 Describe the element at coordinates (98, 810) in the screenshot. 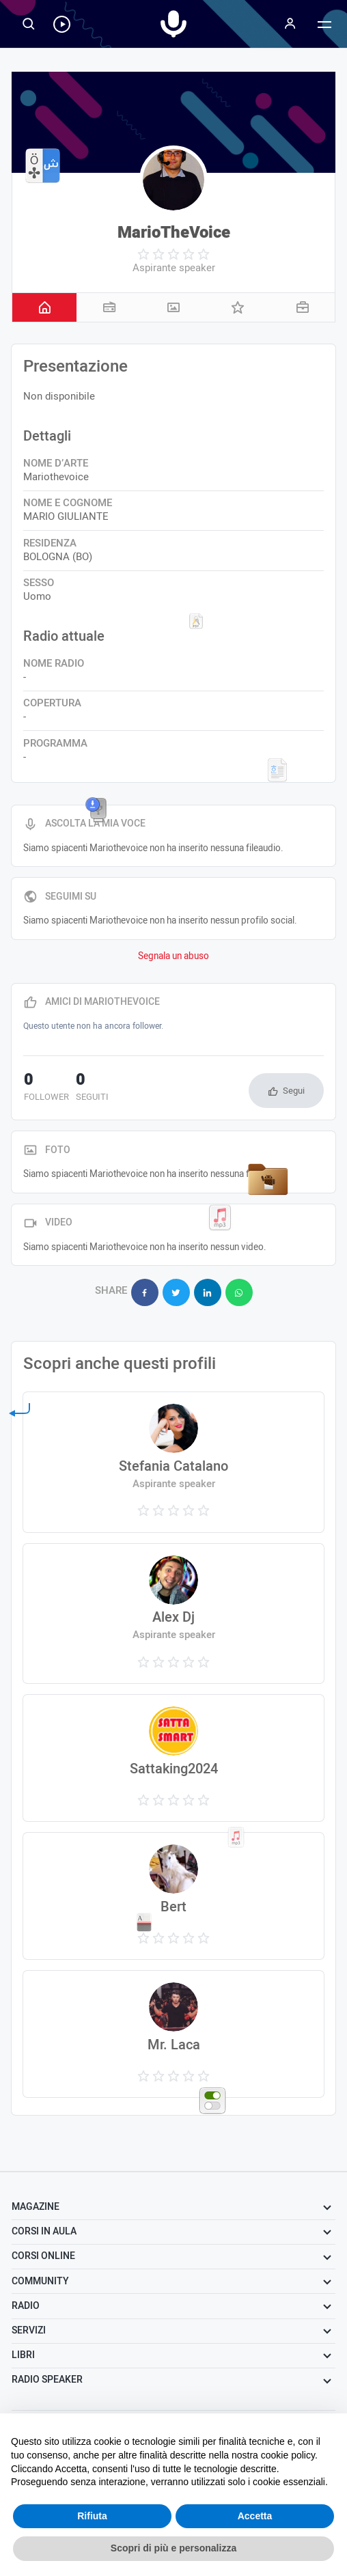

I see `create a bootable USB drive` at that location.